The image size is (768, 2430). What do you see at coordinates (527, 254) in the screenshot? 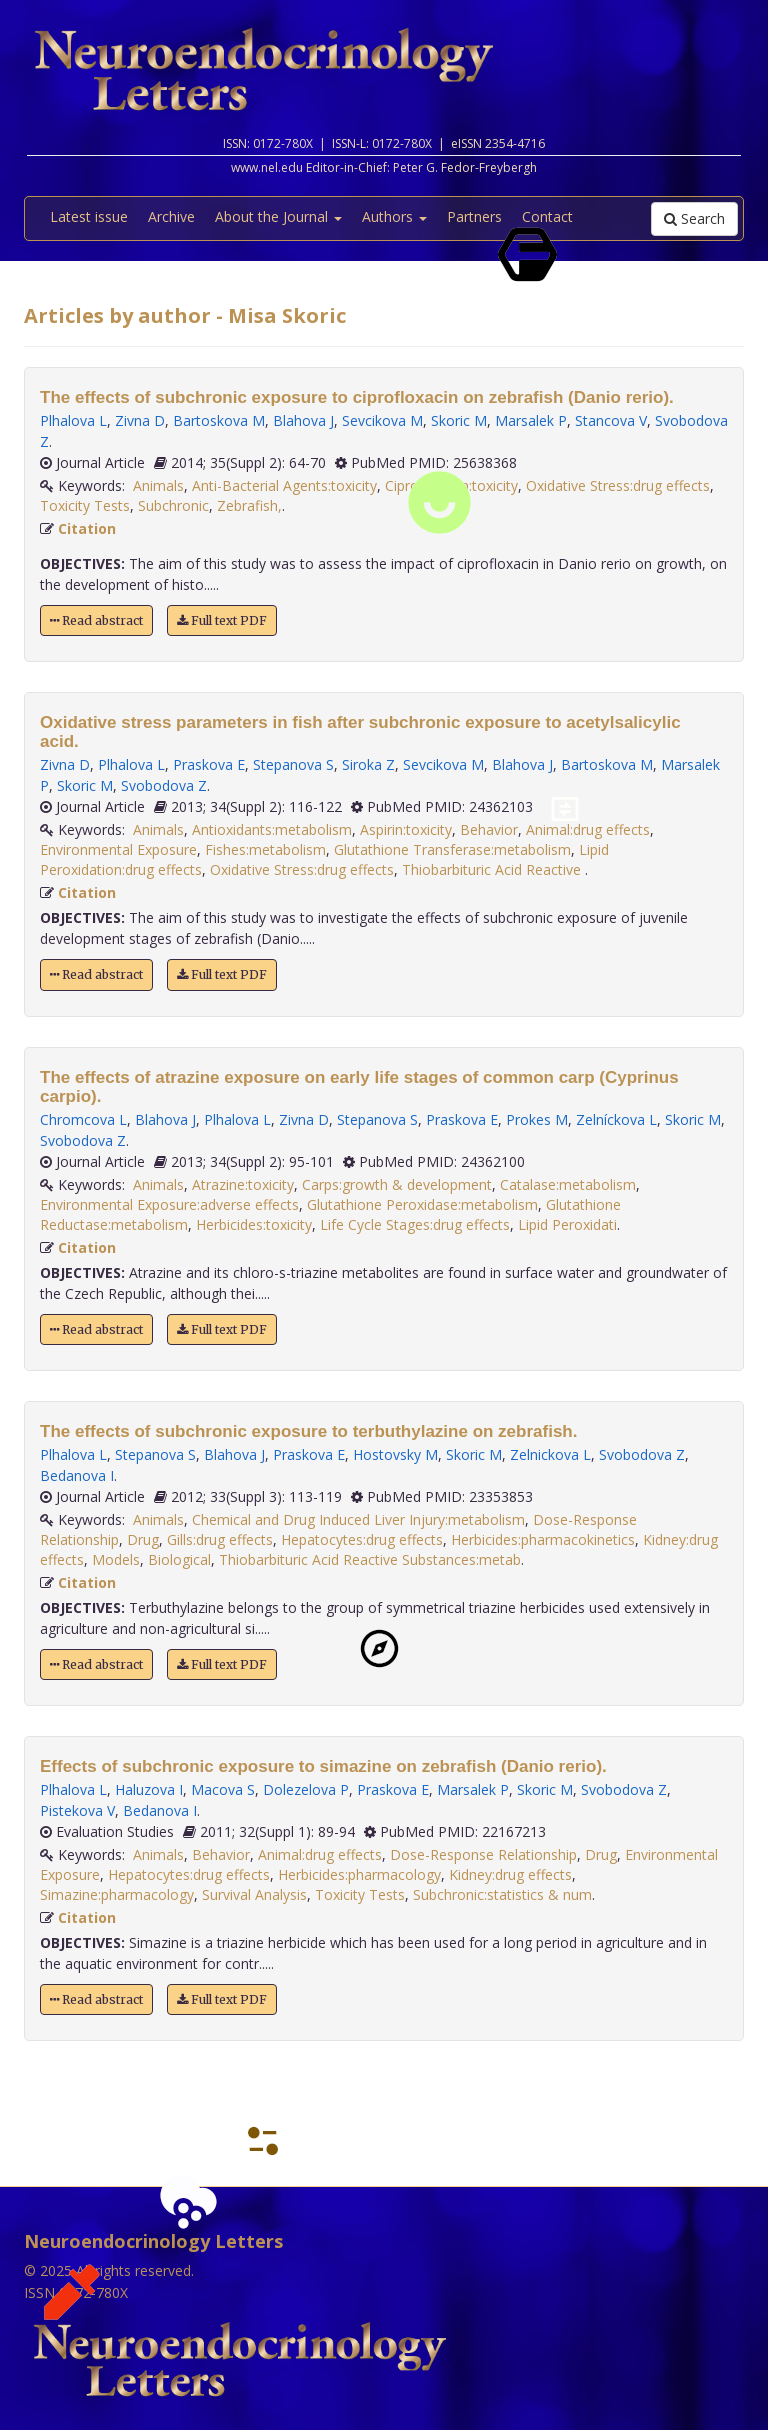
I see `open floorp browser` at bounding box center [527, 254].